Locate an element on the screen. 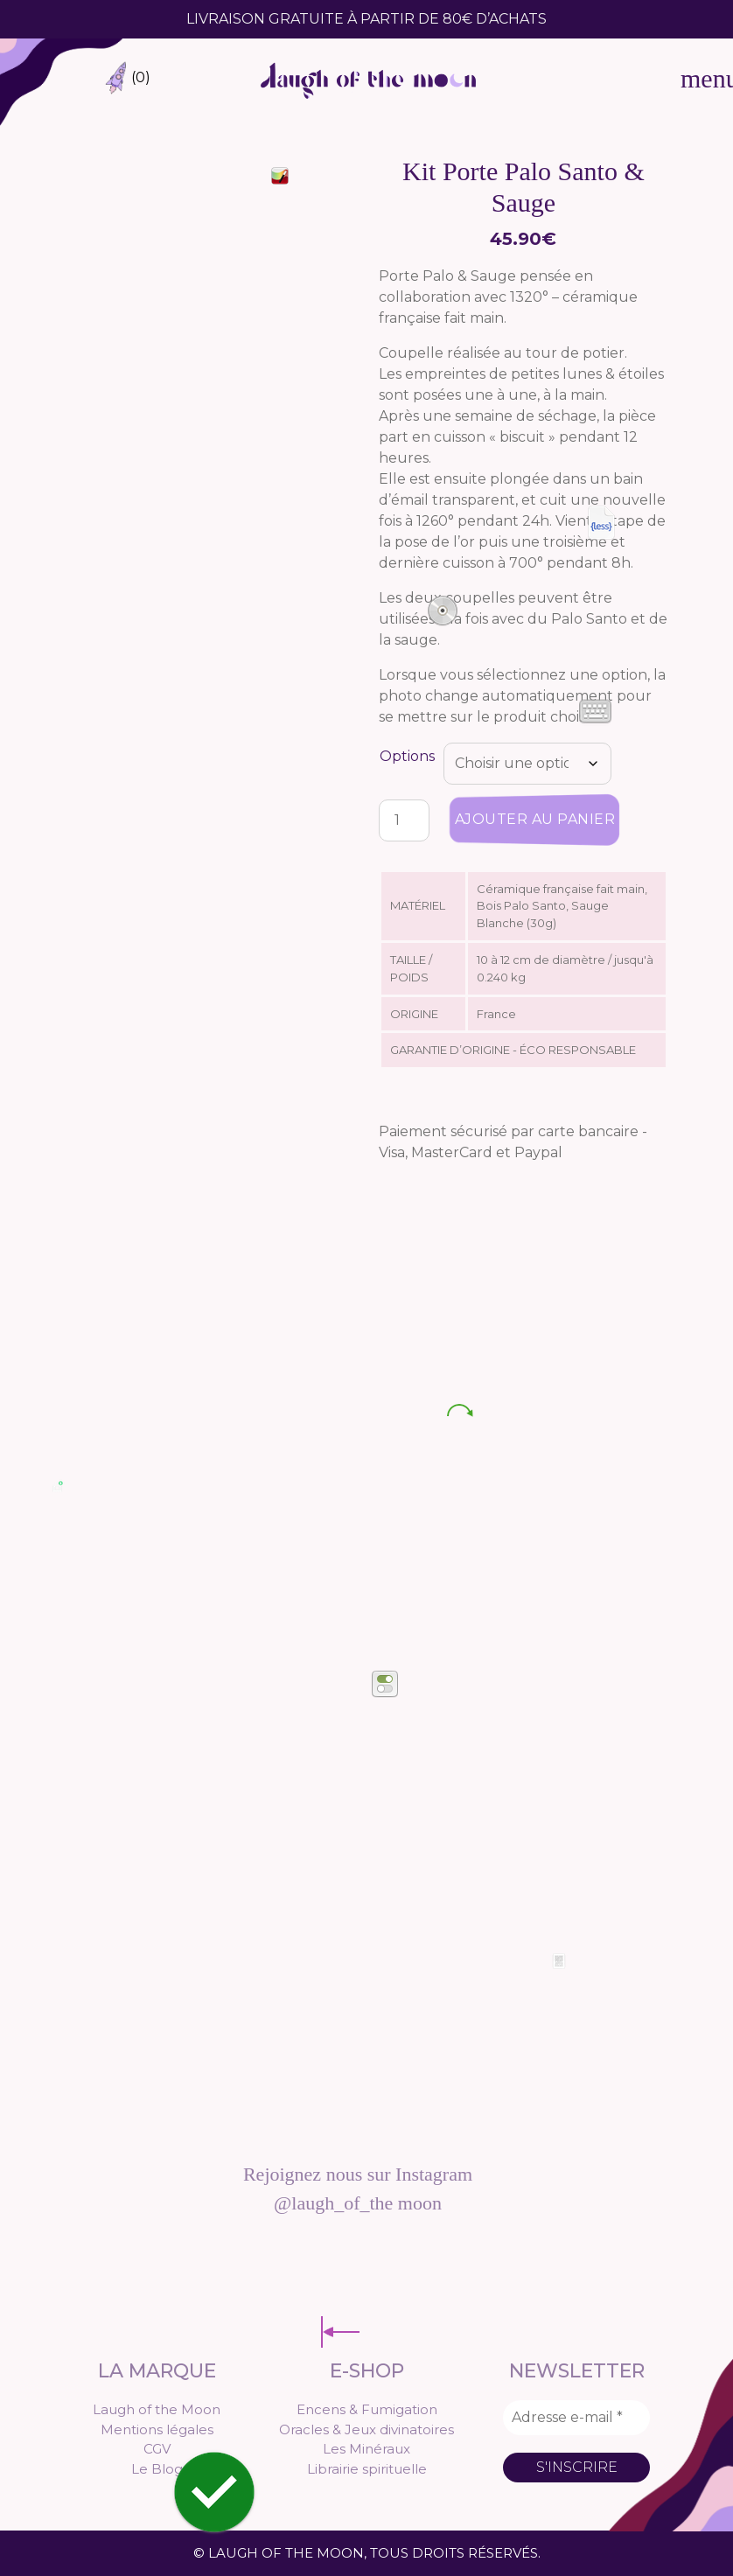 The width and height of the screenshot is (733, 2576). go to the first item in a list or sequence is located at coordinates (340, 2332).